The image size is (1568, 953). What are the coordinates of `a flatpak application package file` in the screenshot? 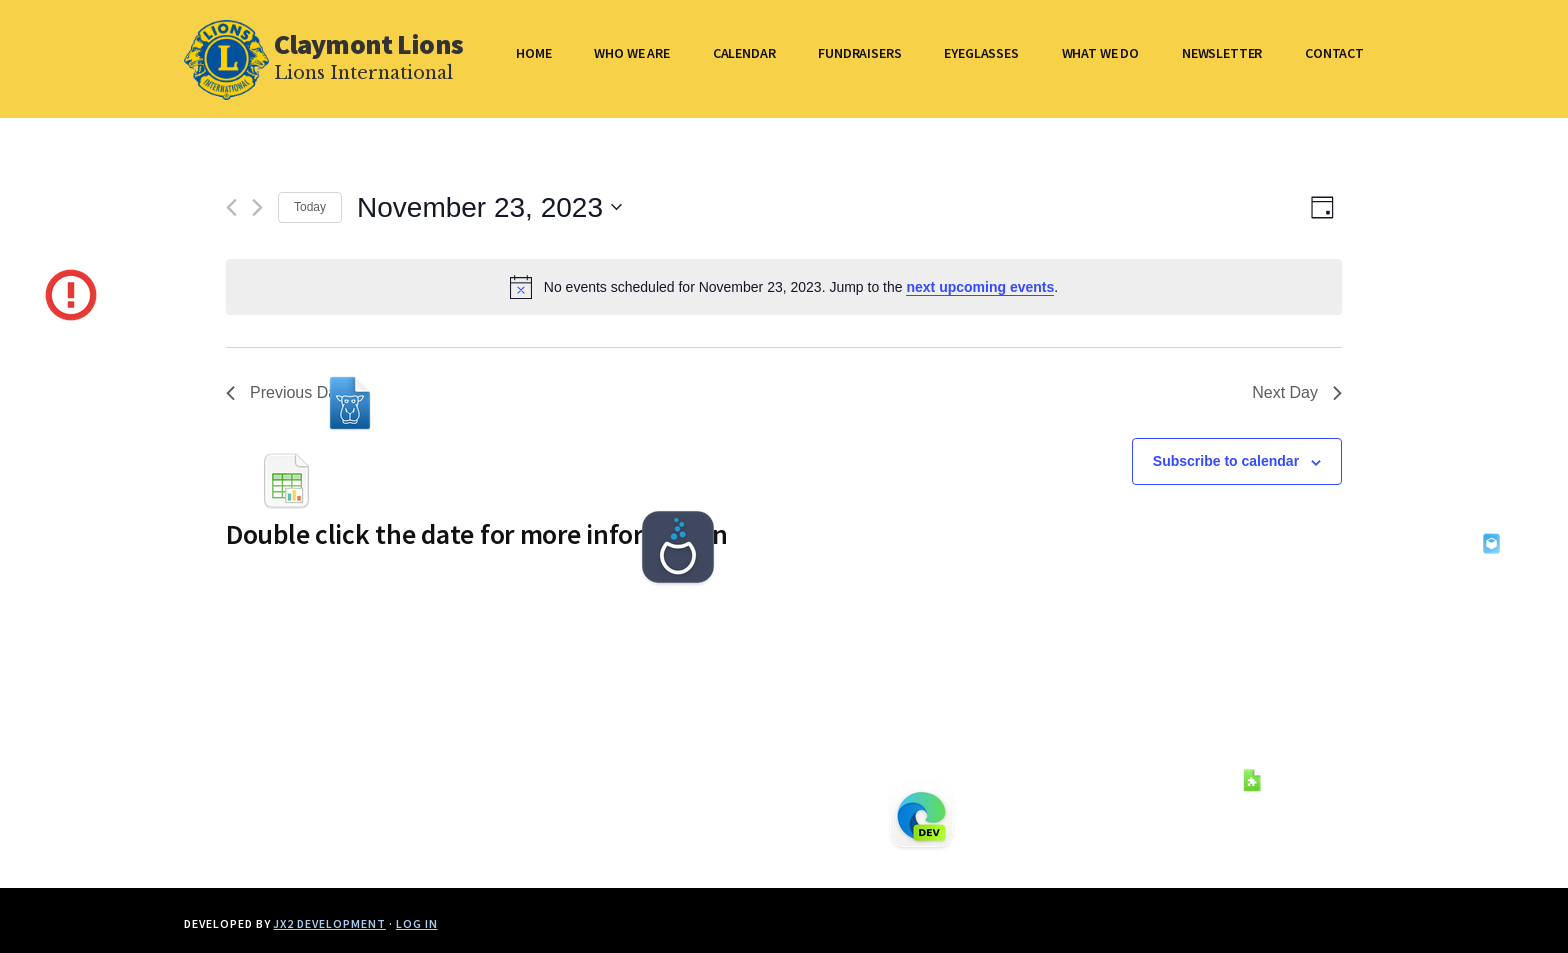 It's located at (1491, 543).